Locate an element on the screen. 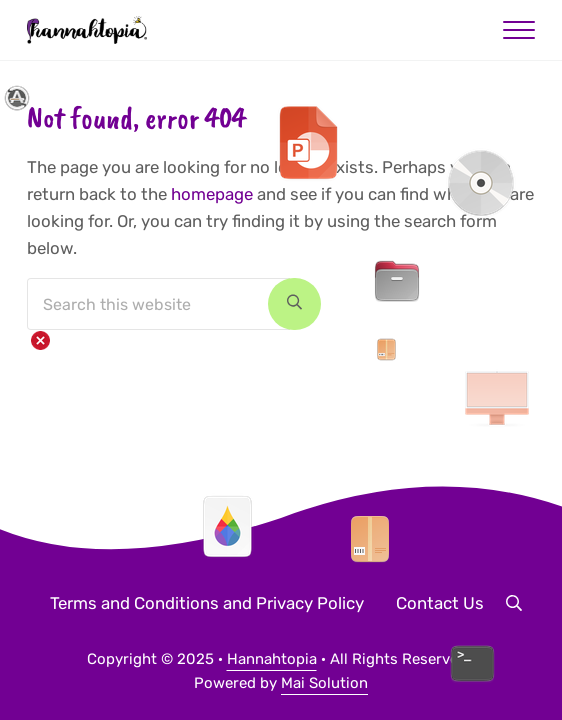 The height and width of the screenshot is (720, 562). open the file manager application is located at coordinates (397, 281).